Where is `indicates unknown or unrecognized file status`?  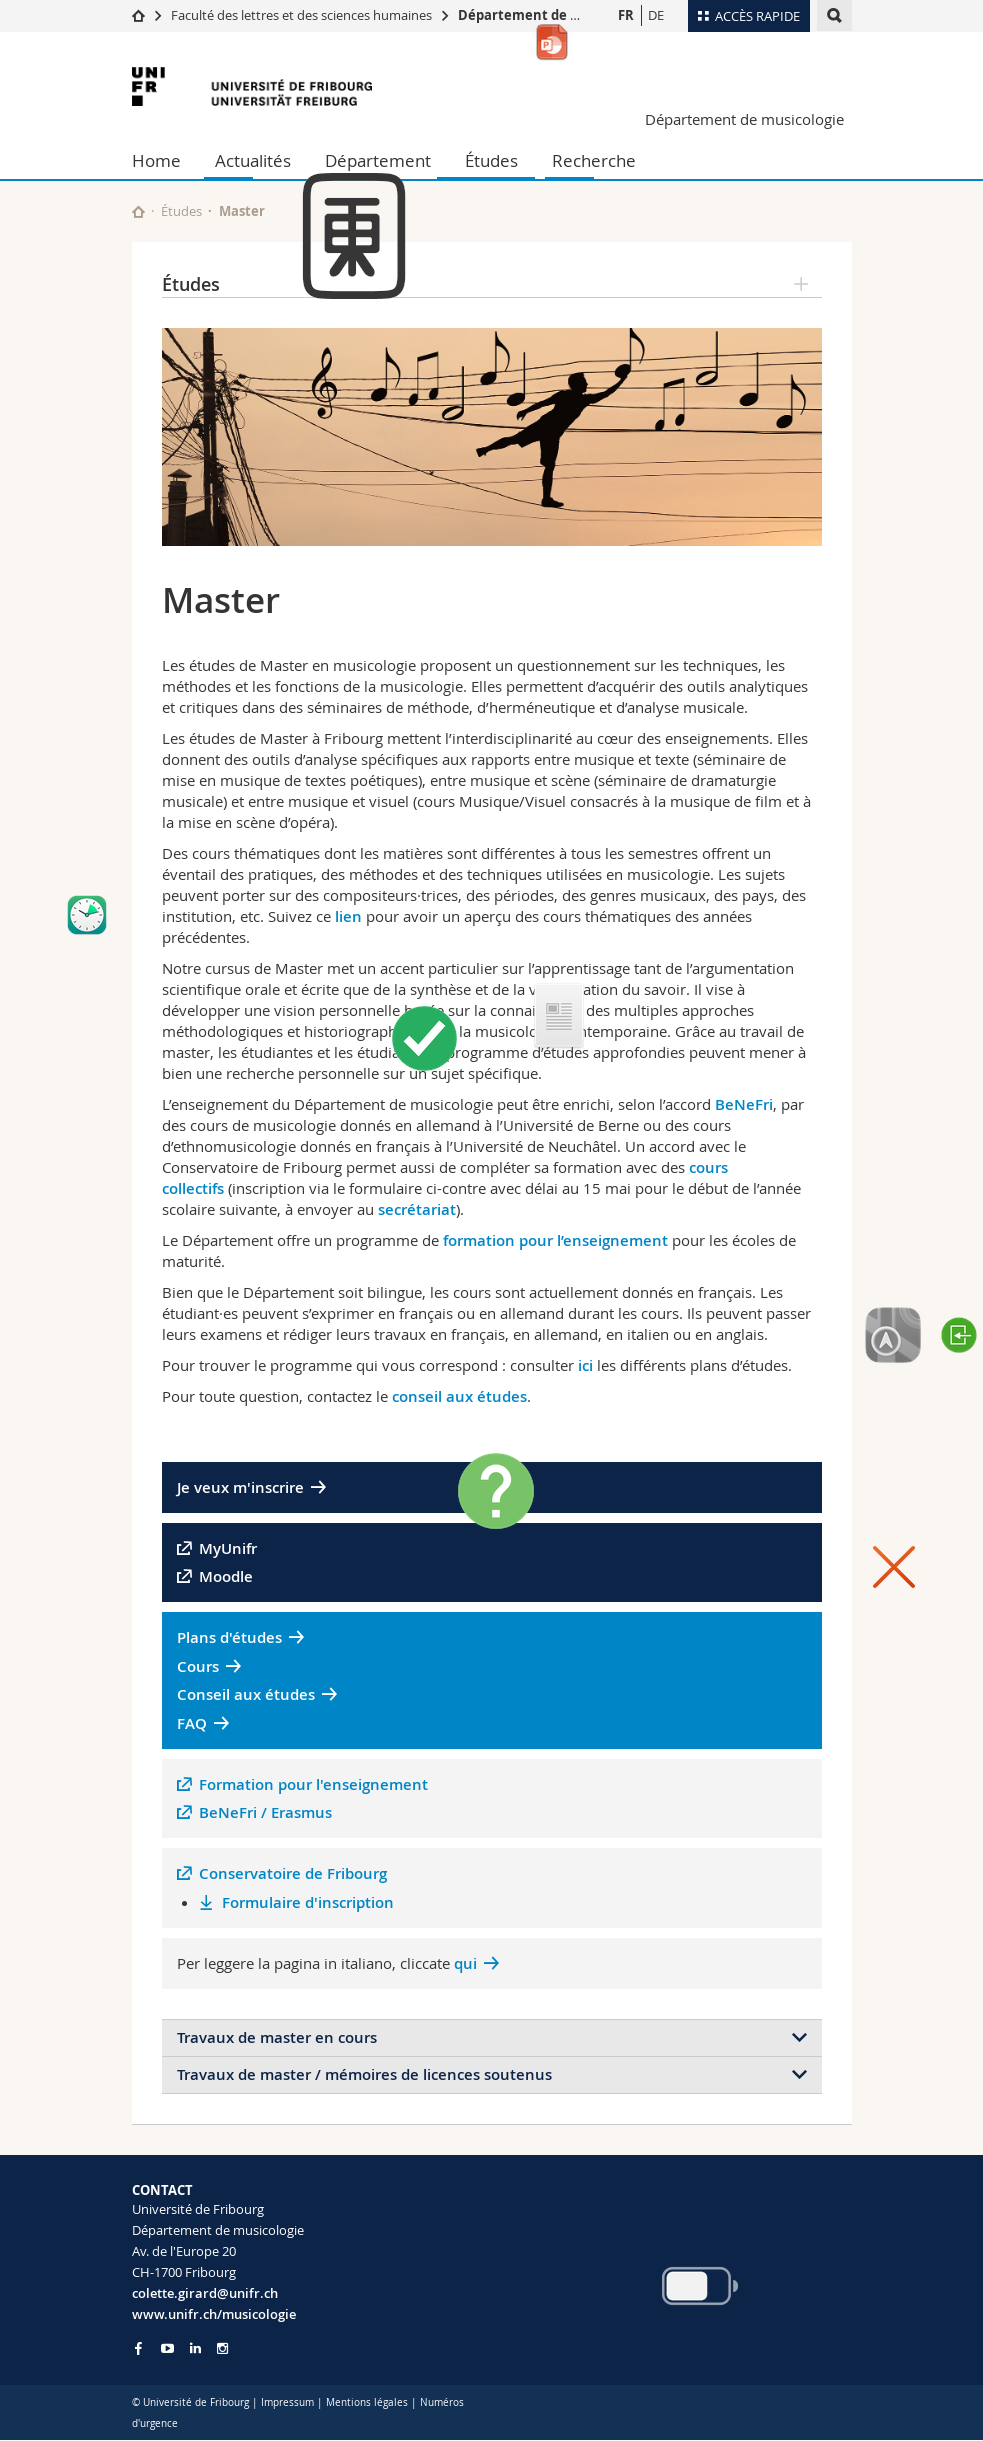 indicates unknown or unrecognized file status is located at coordinates (496, 1491).